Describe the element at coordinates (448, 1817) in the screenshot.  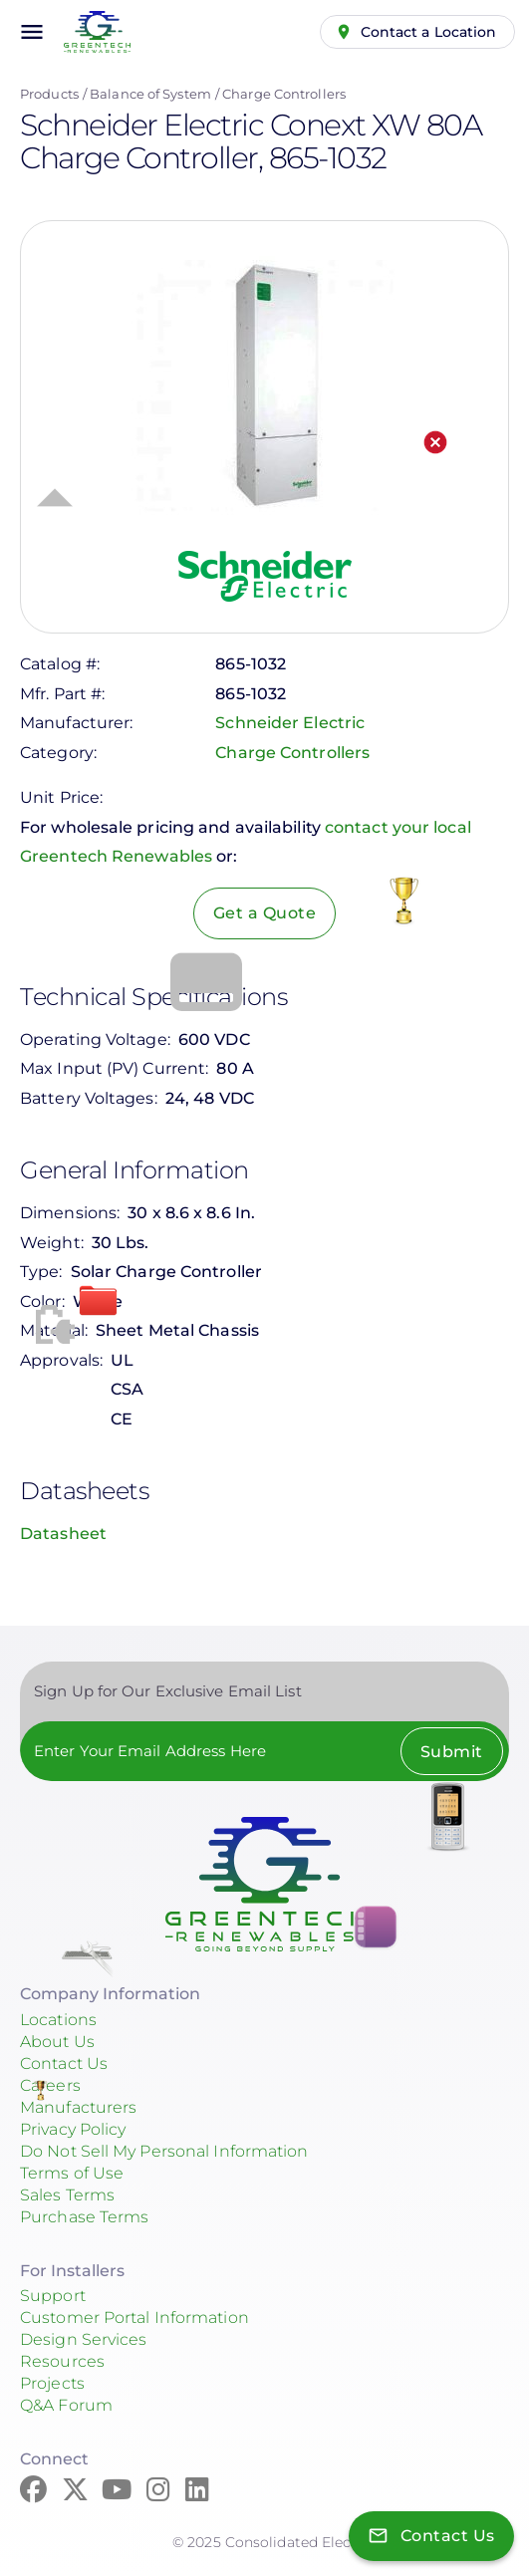
I see `access phone or calling features` at that location.